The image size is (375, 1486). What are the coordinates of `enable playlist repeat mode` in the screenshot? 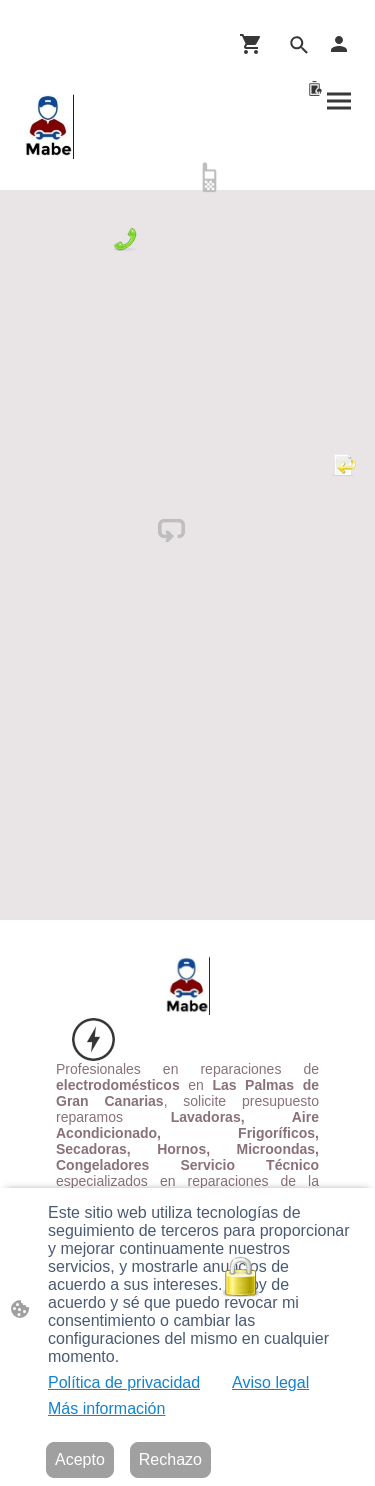 It's located at (171, 528).